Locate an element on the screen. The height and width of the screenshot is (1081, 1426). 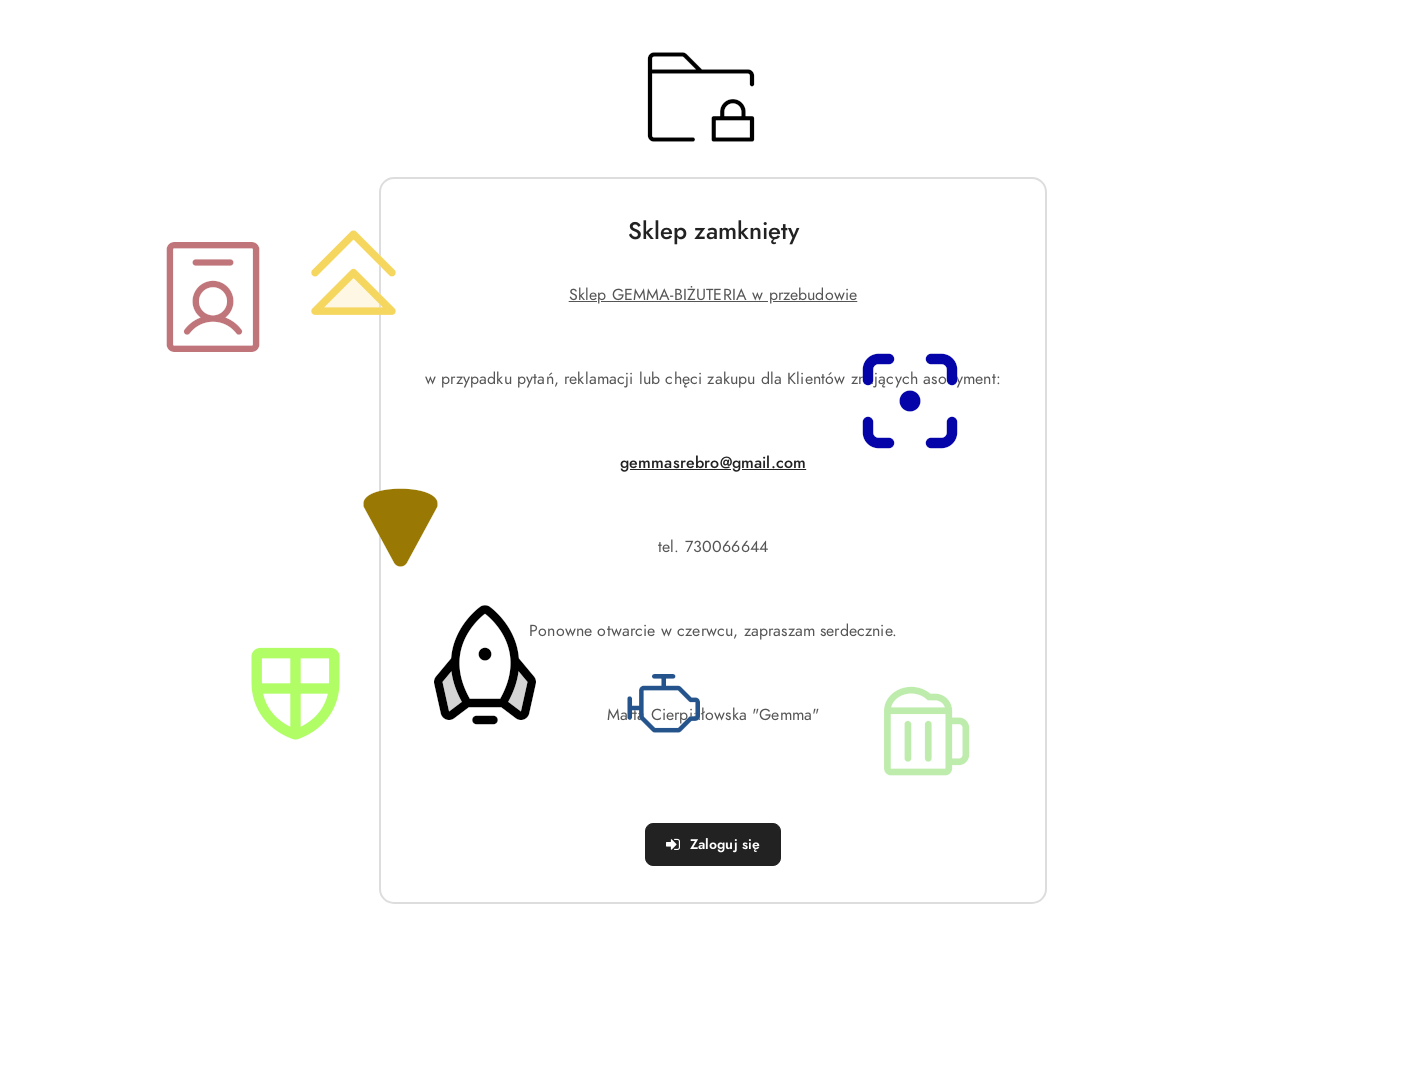
indicates security or protection status is located at coordinates (295, 688).